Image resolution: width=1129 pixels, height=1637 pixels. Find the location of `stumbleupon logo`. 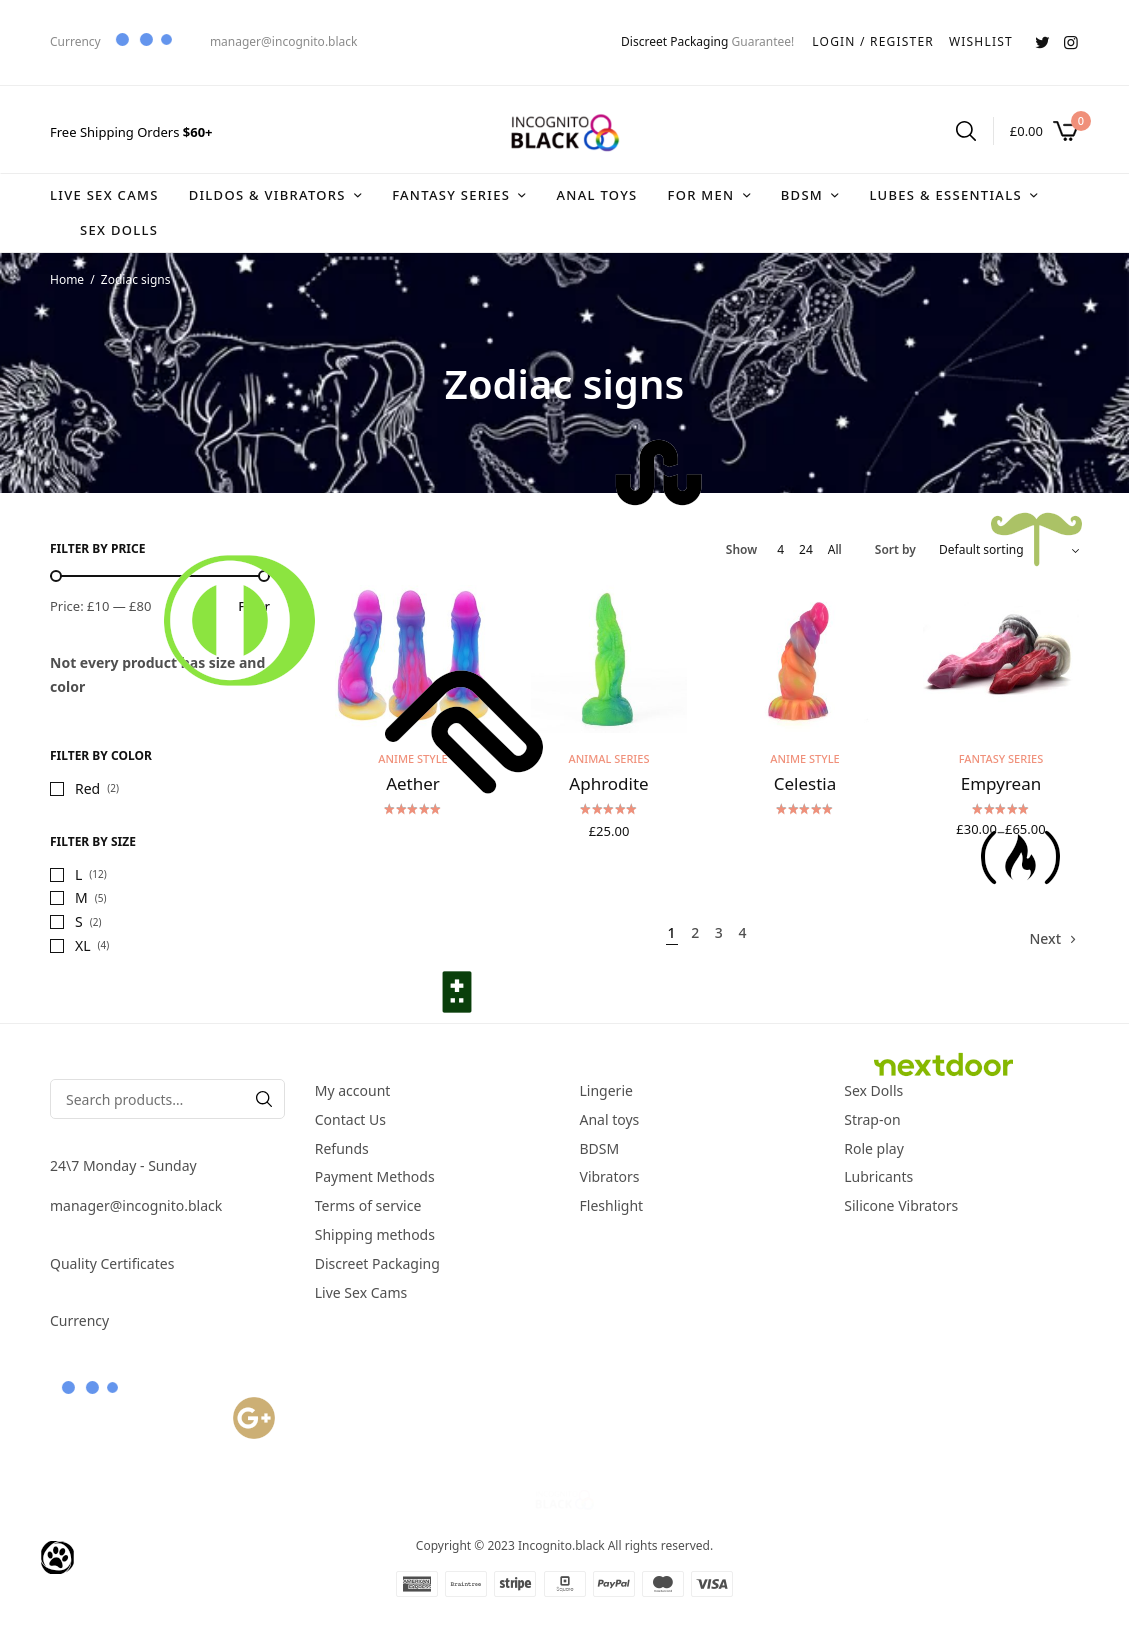

stumbleupon logo is located at coordinates (659, 472).